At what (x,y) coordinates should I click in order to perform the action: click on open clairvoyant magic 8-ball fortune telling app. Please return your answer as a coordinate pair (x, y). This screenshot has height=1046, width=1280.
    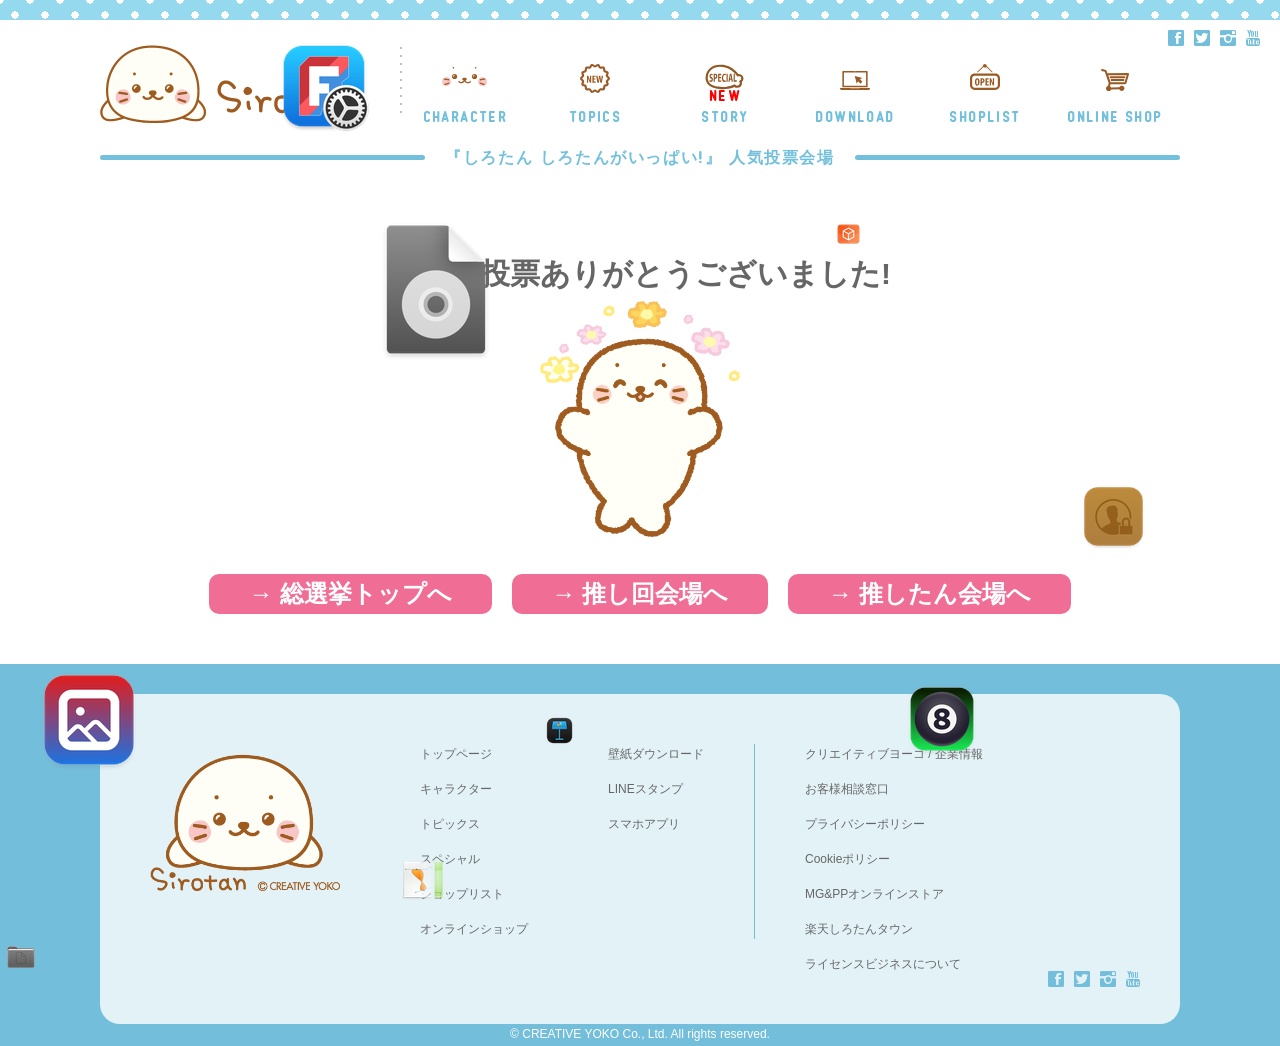
    Looking at the image, I should click on (942, 719).